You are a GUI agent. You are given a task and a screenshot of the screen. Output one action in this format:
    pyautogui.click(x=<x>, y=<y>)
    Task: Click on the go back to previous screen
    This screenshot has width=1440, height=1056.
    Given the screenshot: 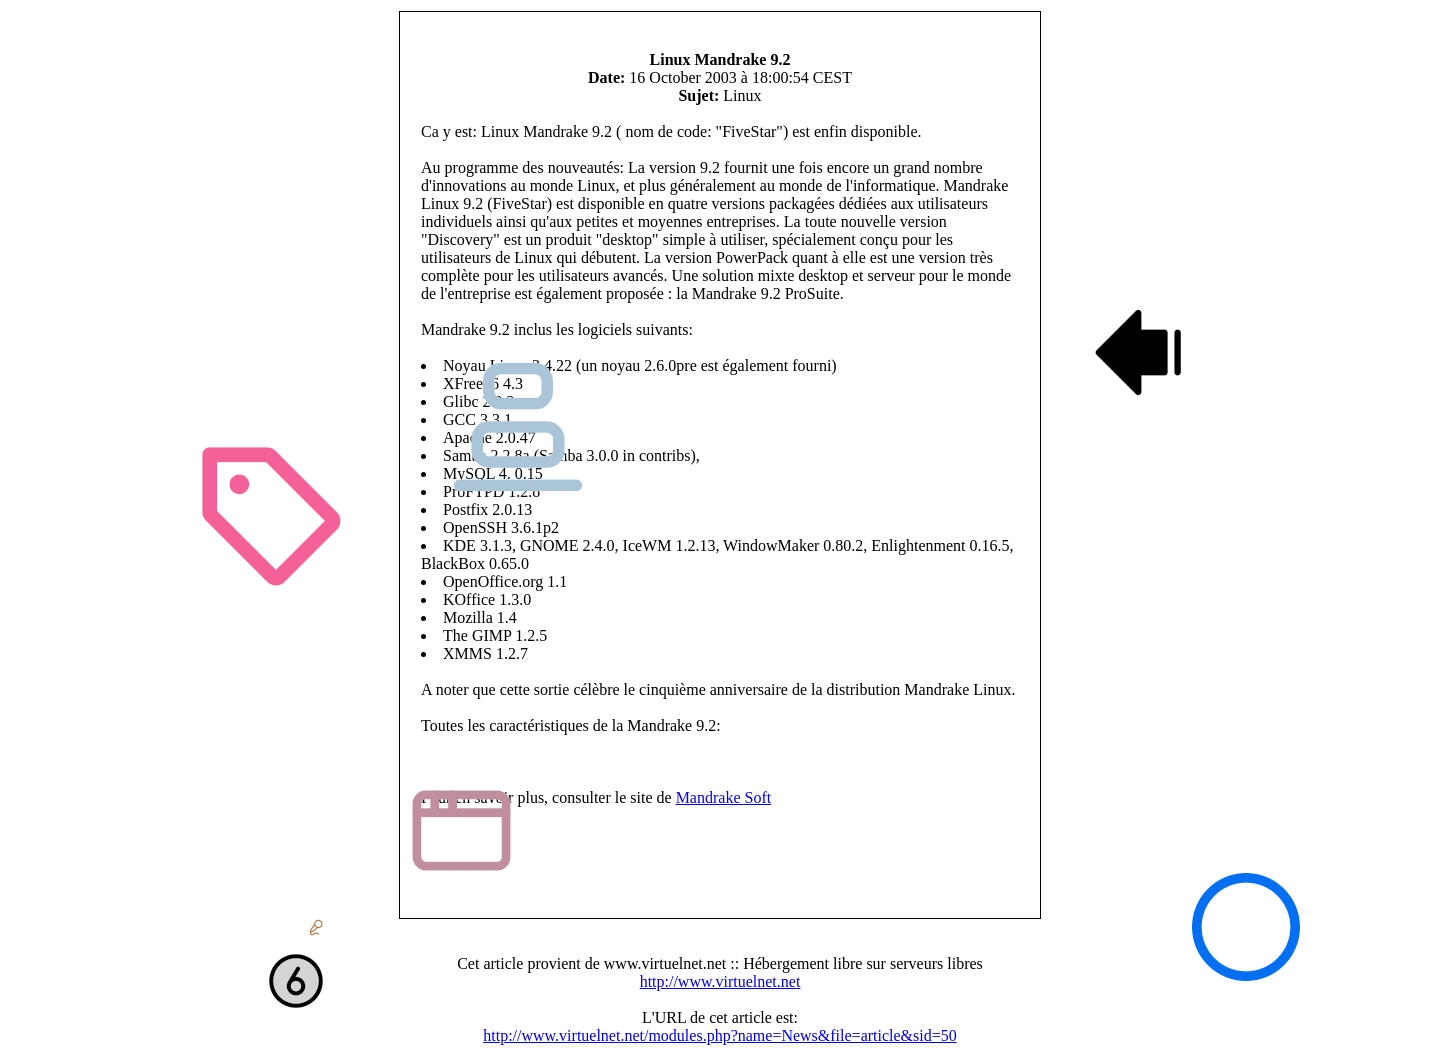 What is the action you would take?
    pyautogui.click(x=1141, y=352)
    